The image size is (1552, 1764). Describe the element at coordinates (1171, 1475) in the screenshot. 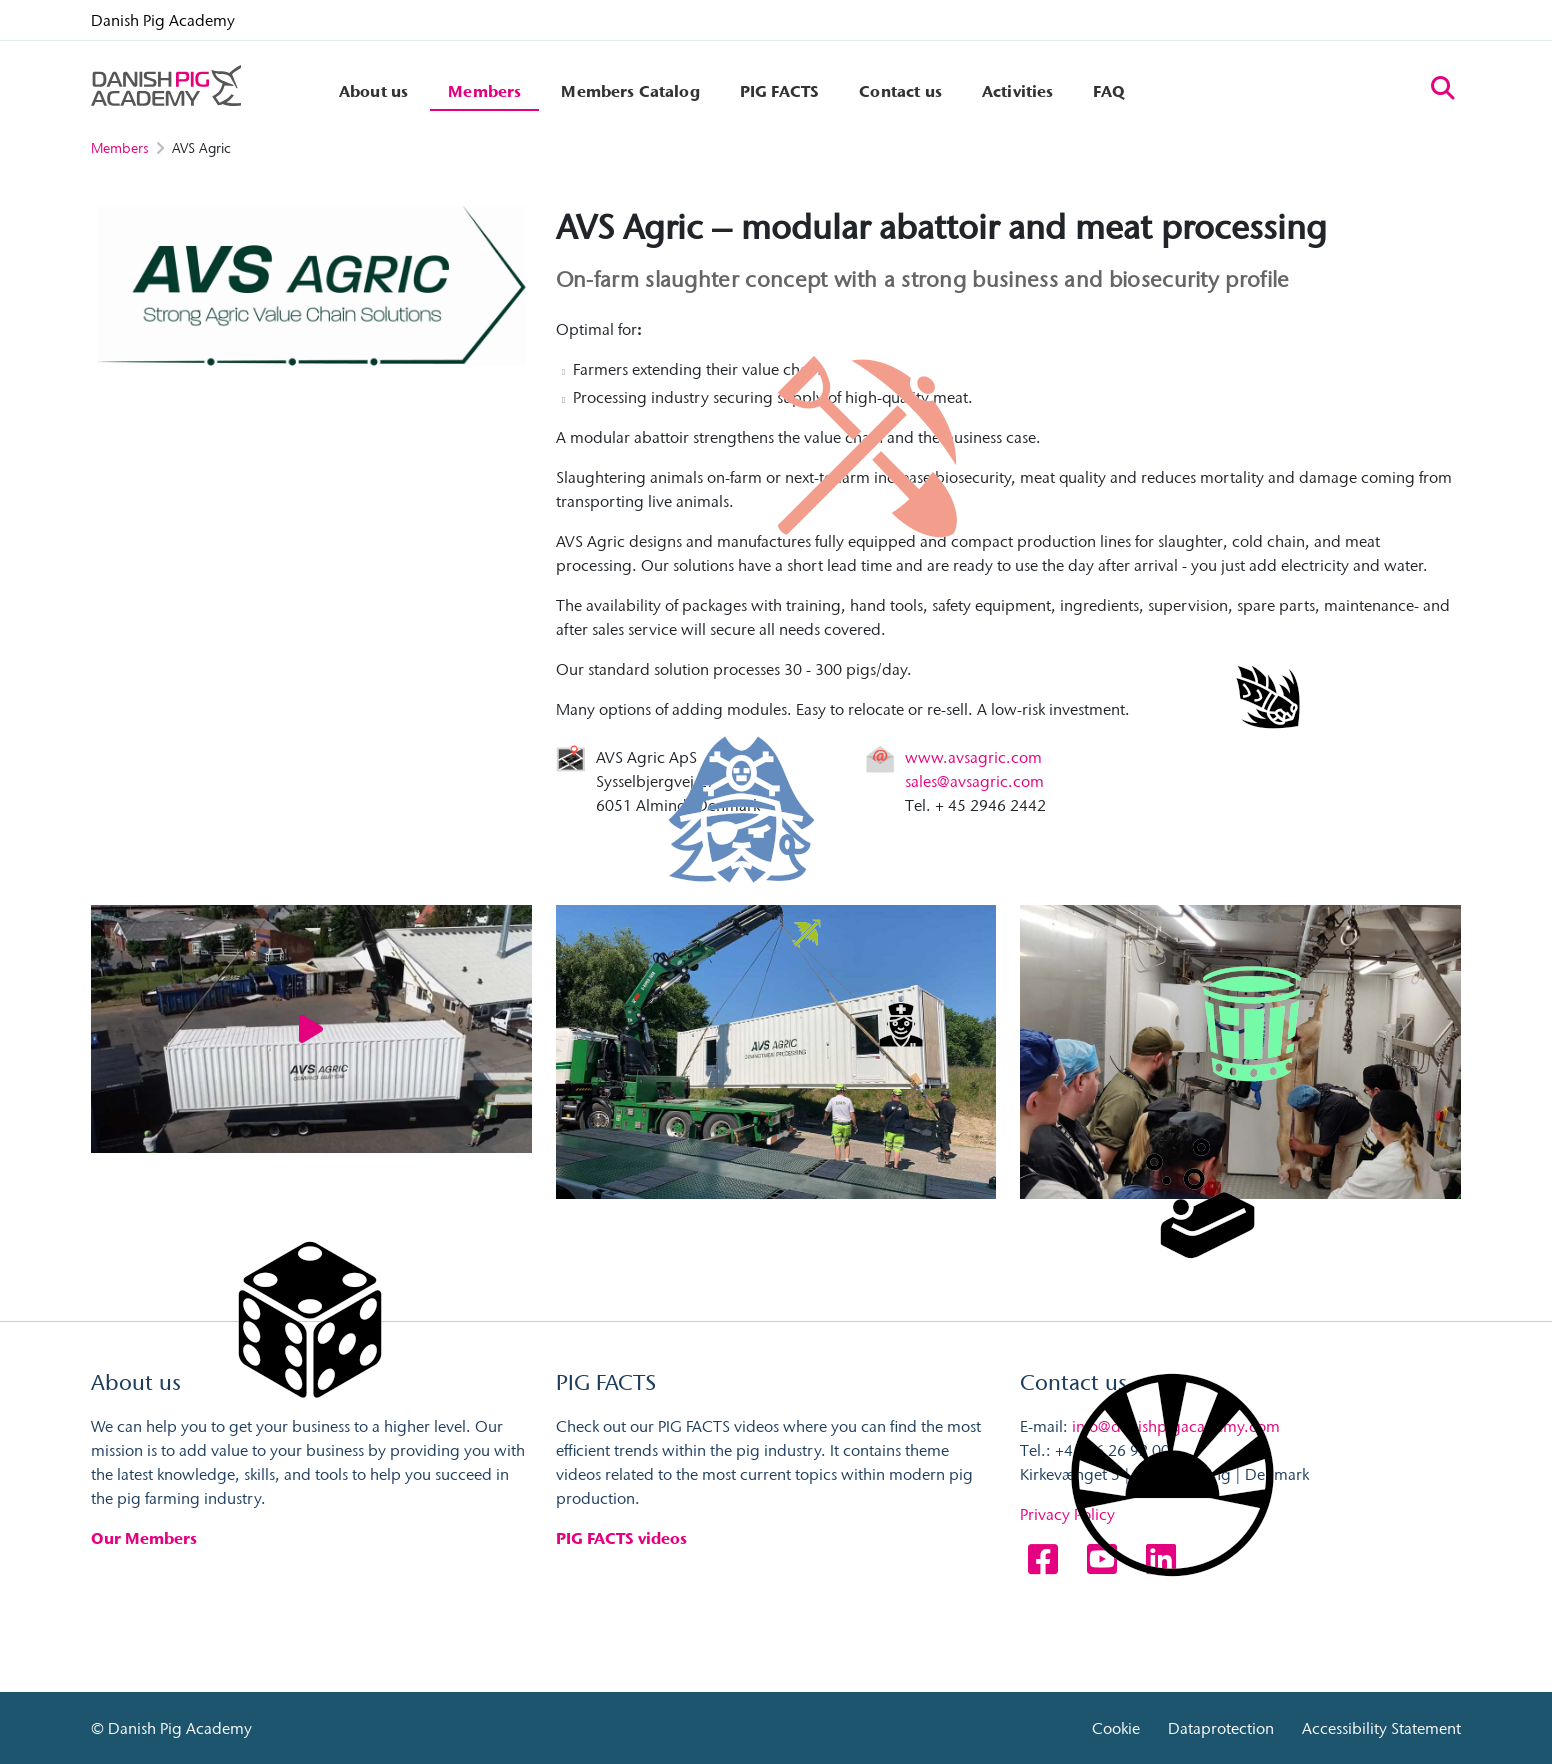

I see `indicates morning or sunrise time setting` at that location.